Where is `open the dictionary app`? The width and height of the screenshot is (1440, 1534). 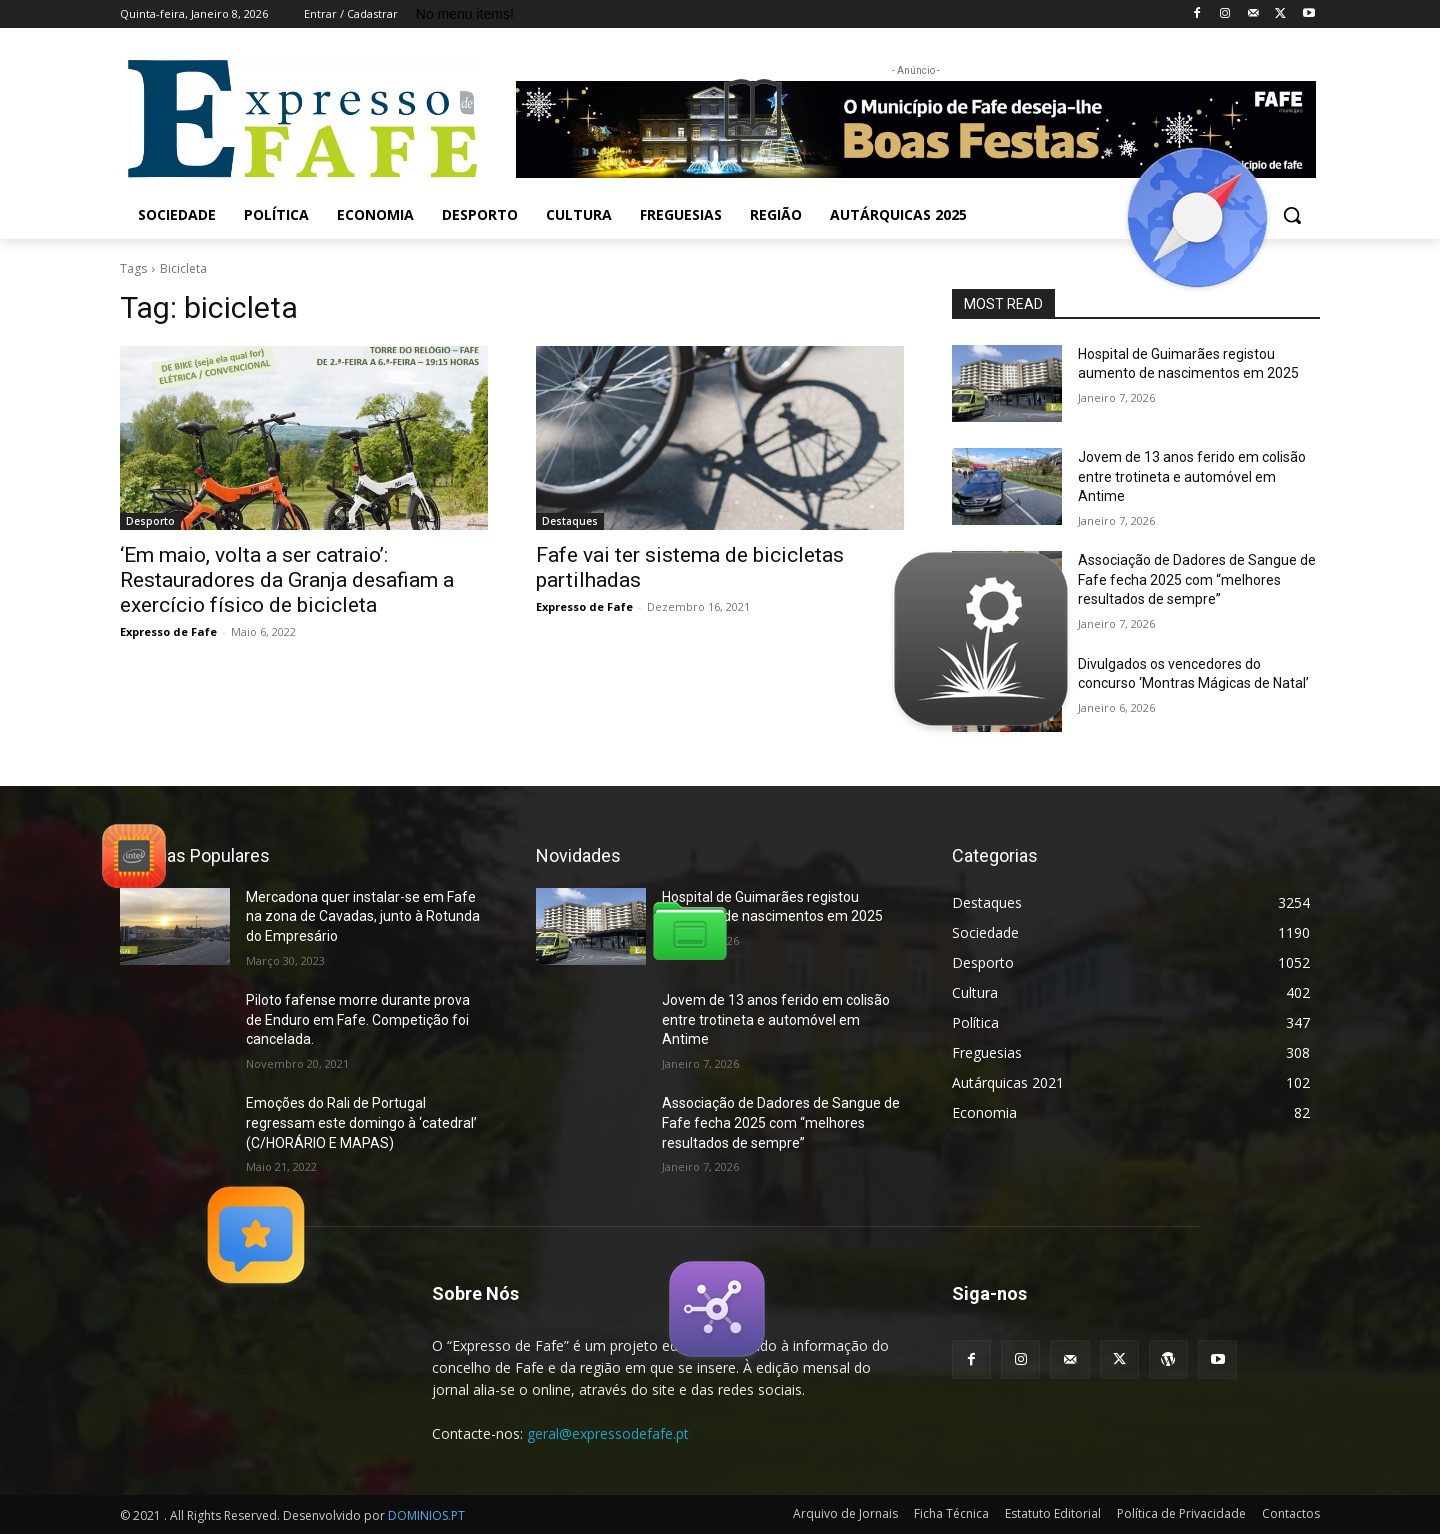 open the dictionary app is located at coordinates (755, 109).